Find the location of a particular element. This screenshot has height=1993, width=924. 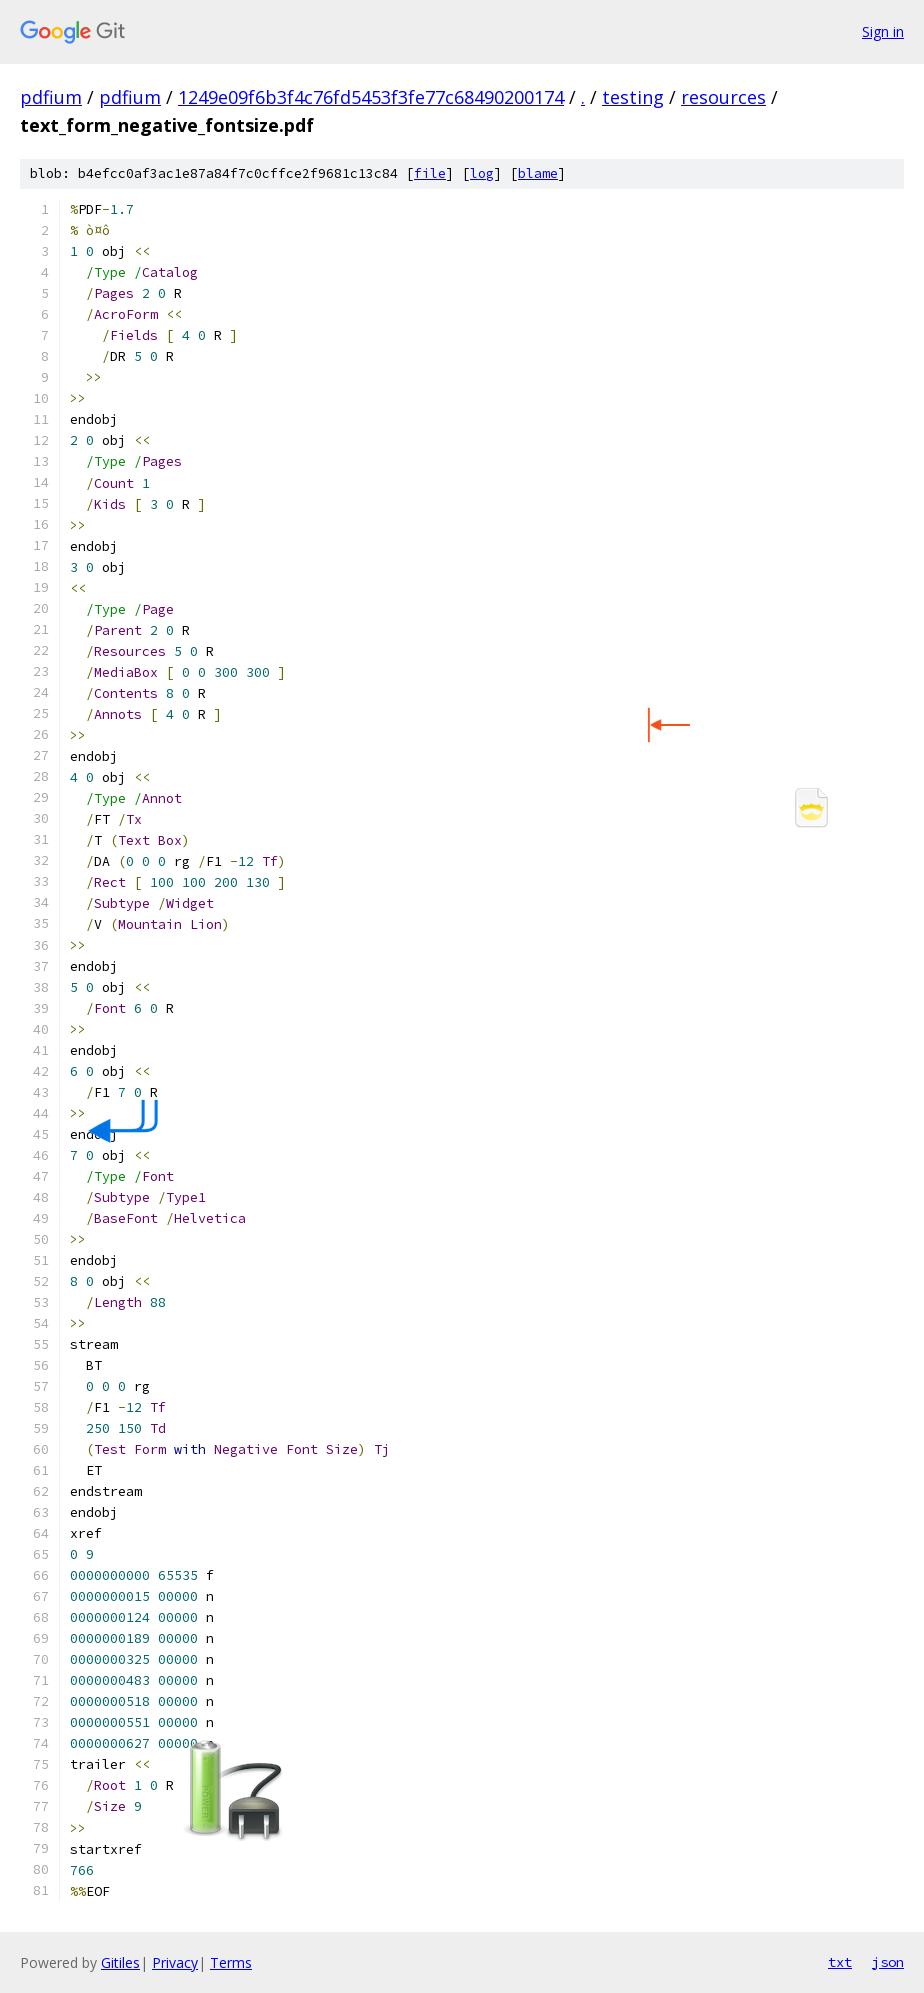

battery fully charged and connected to power is located at coordinates (230, 1787).